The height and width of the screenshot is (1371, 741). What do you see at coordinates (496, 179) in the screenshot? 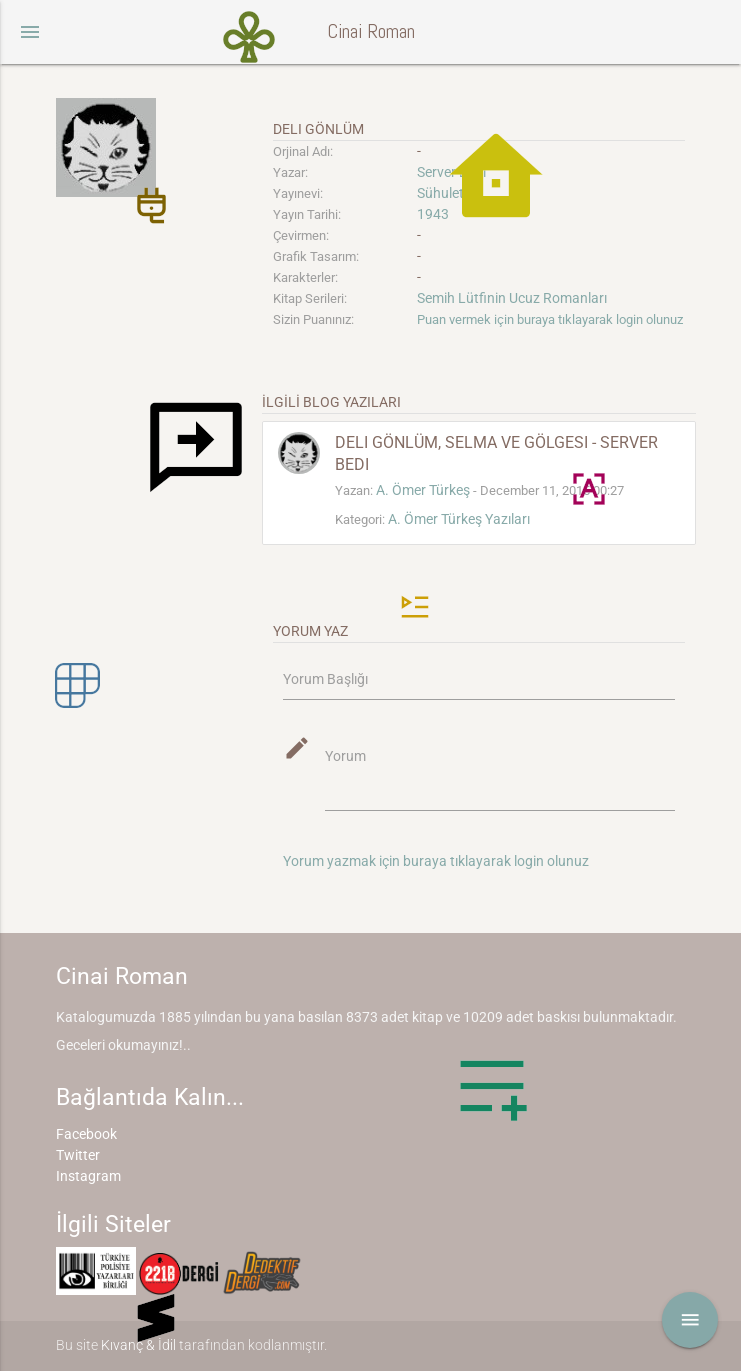
I see `navigate to home screen` at bounding box center [496, 179].